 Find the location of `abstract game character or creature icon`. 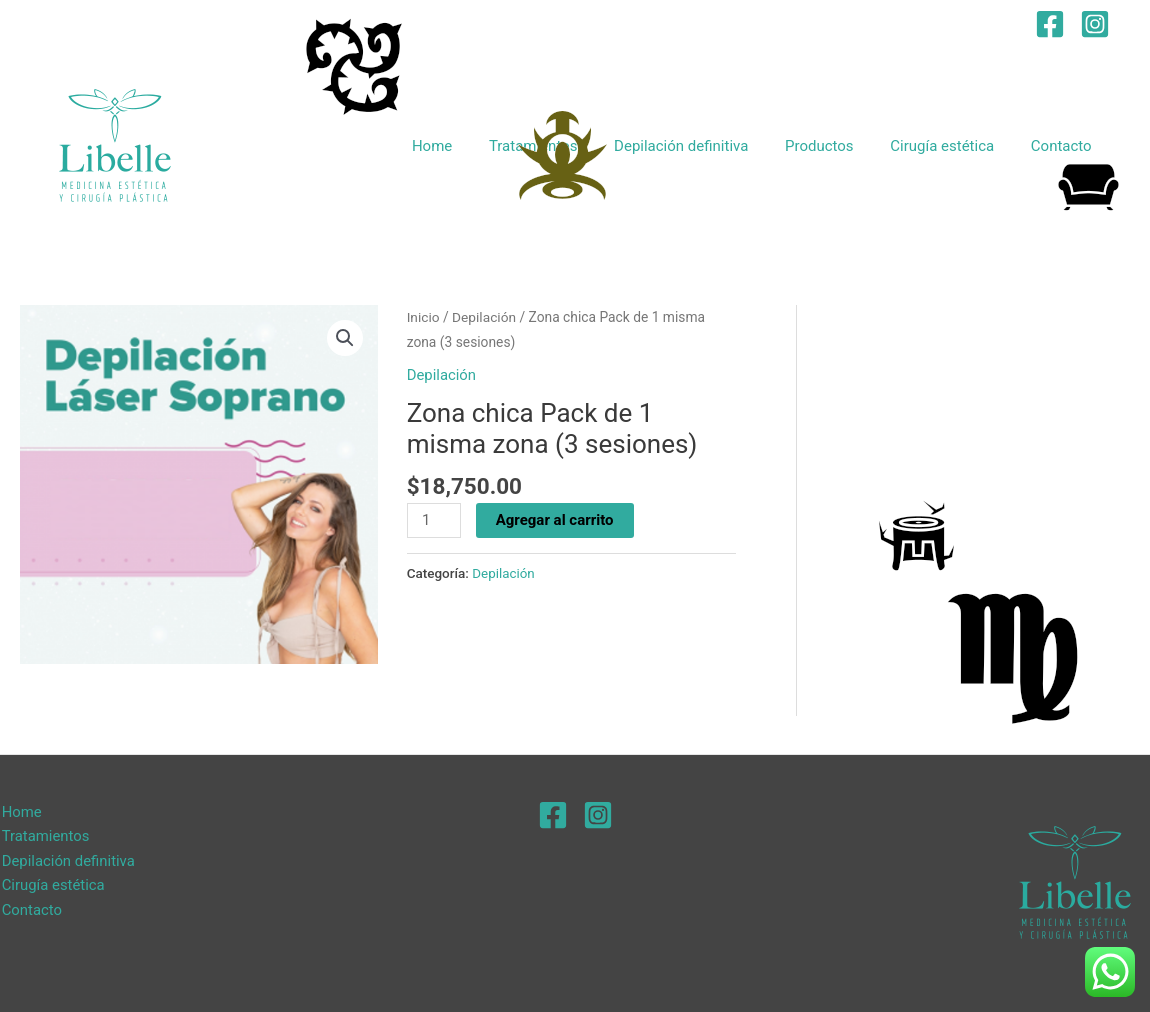

abstract game character or creature icon is located at coordinates (562, 155).